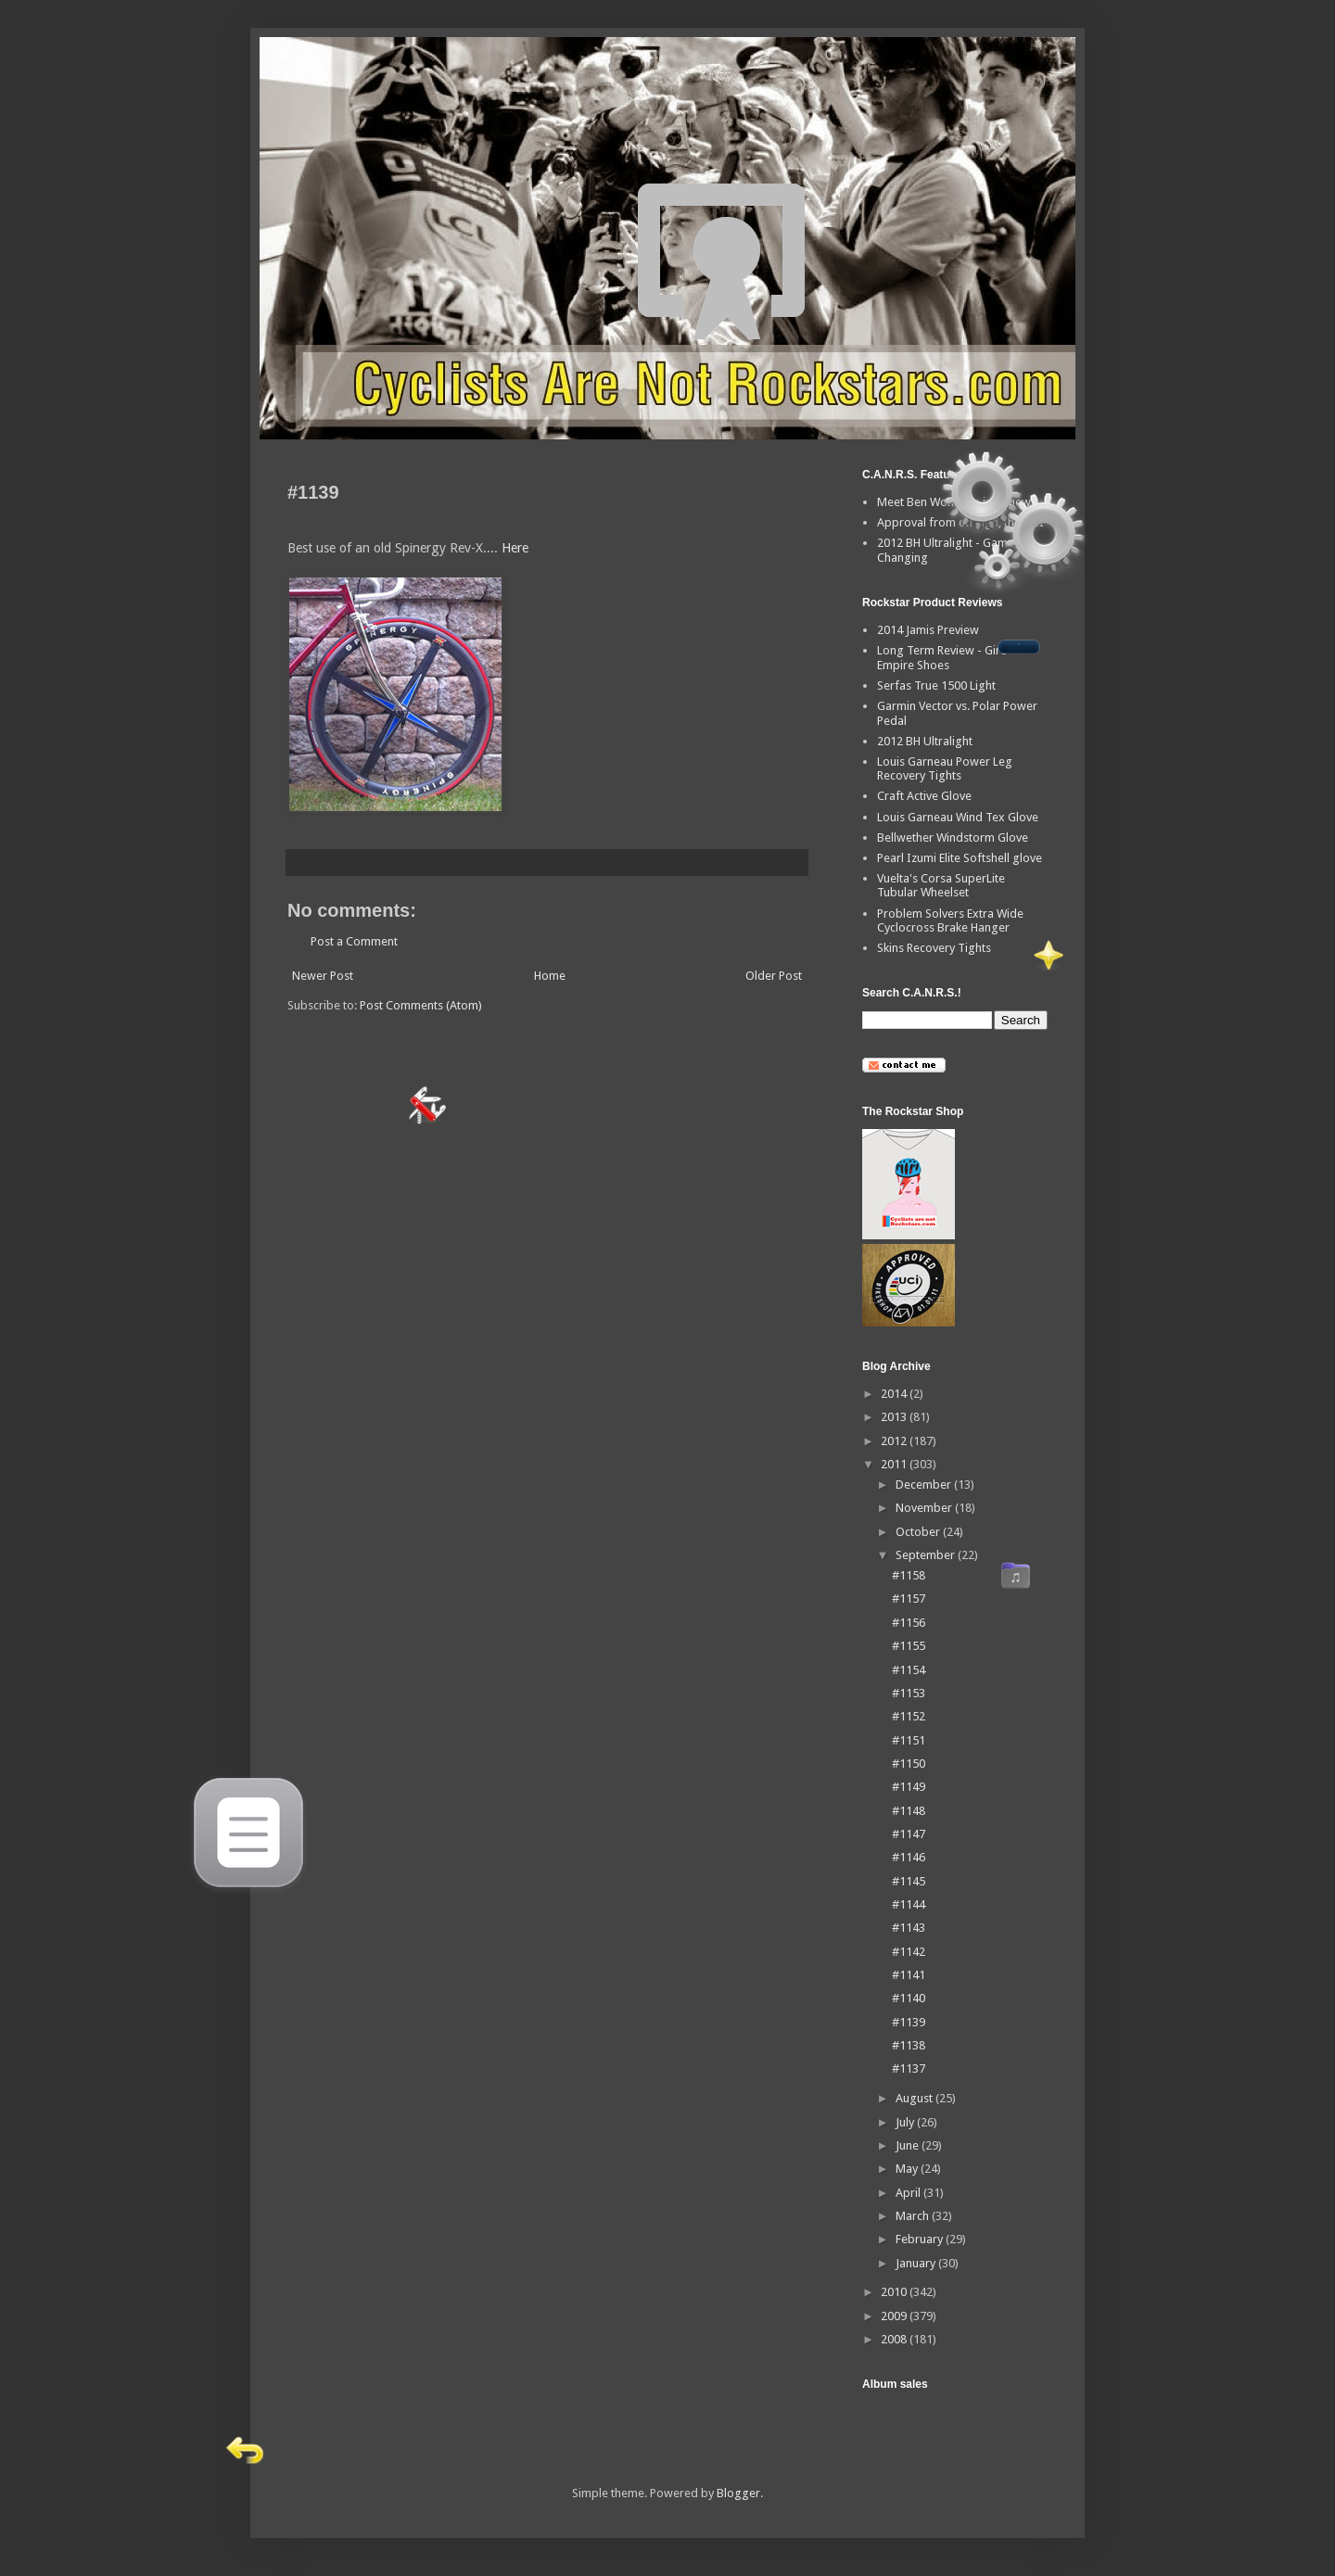 The image size is (1335, 2576). What do you see at coordinates (1019, 647) in the screenshot?
I see `connect to bluetooth speaker` at bounding box center [1019, 647].